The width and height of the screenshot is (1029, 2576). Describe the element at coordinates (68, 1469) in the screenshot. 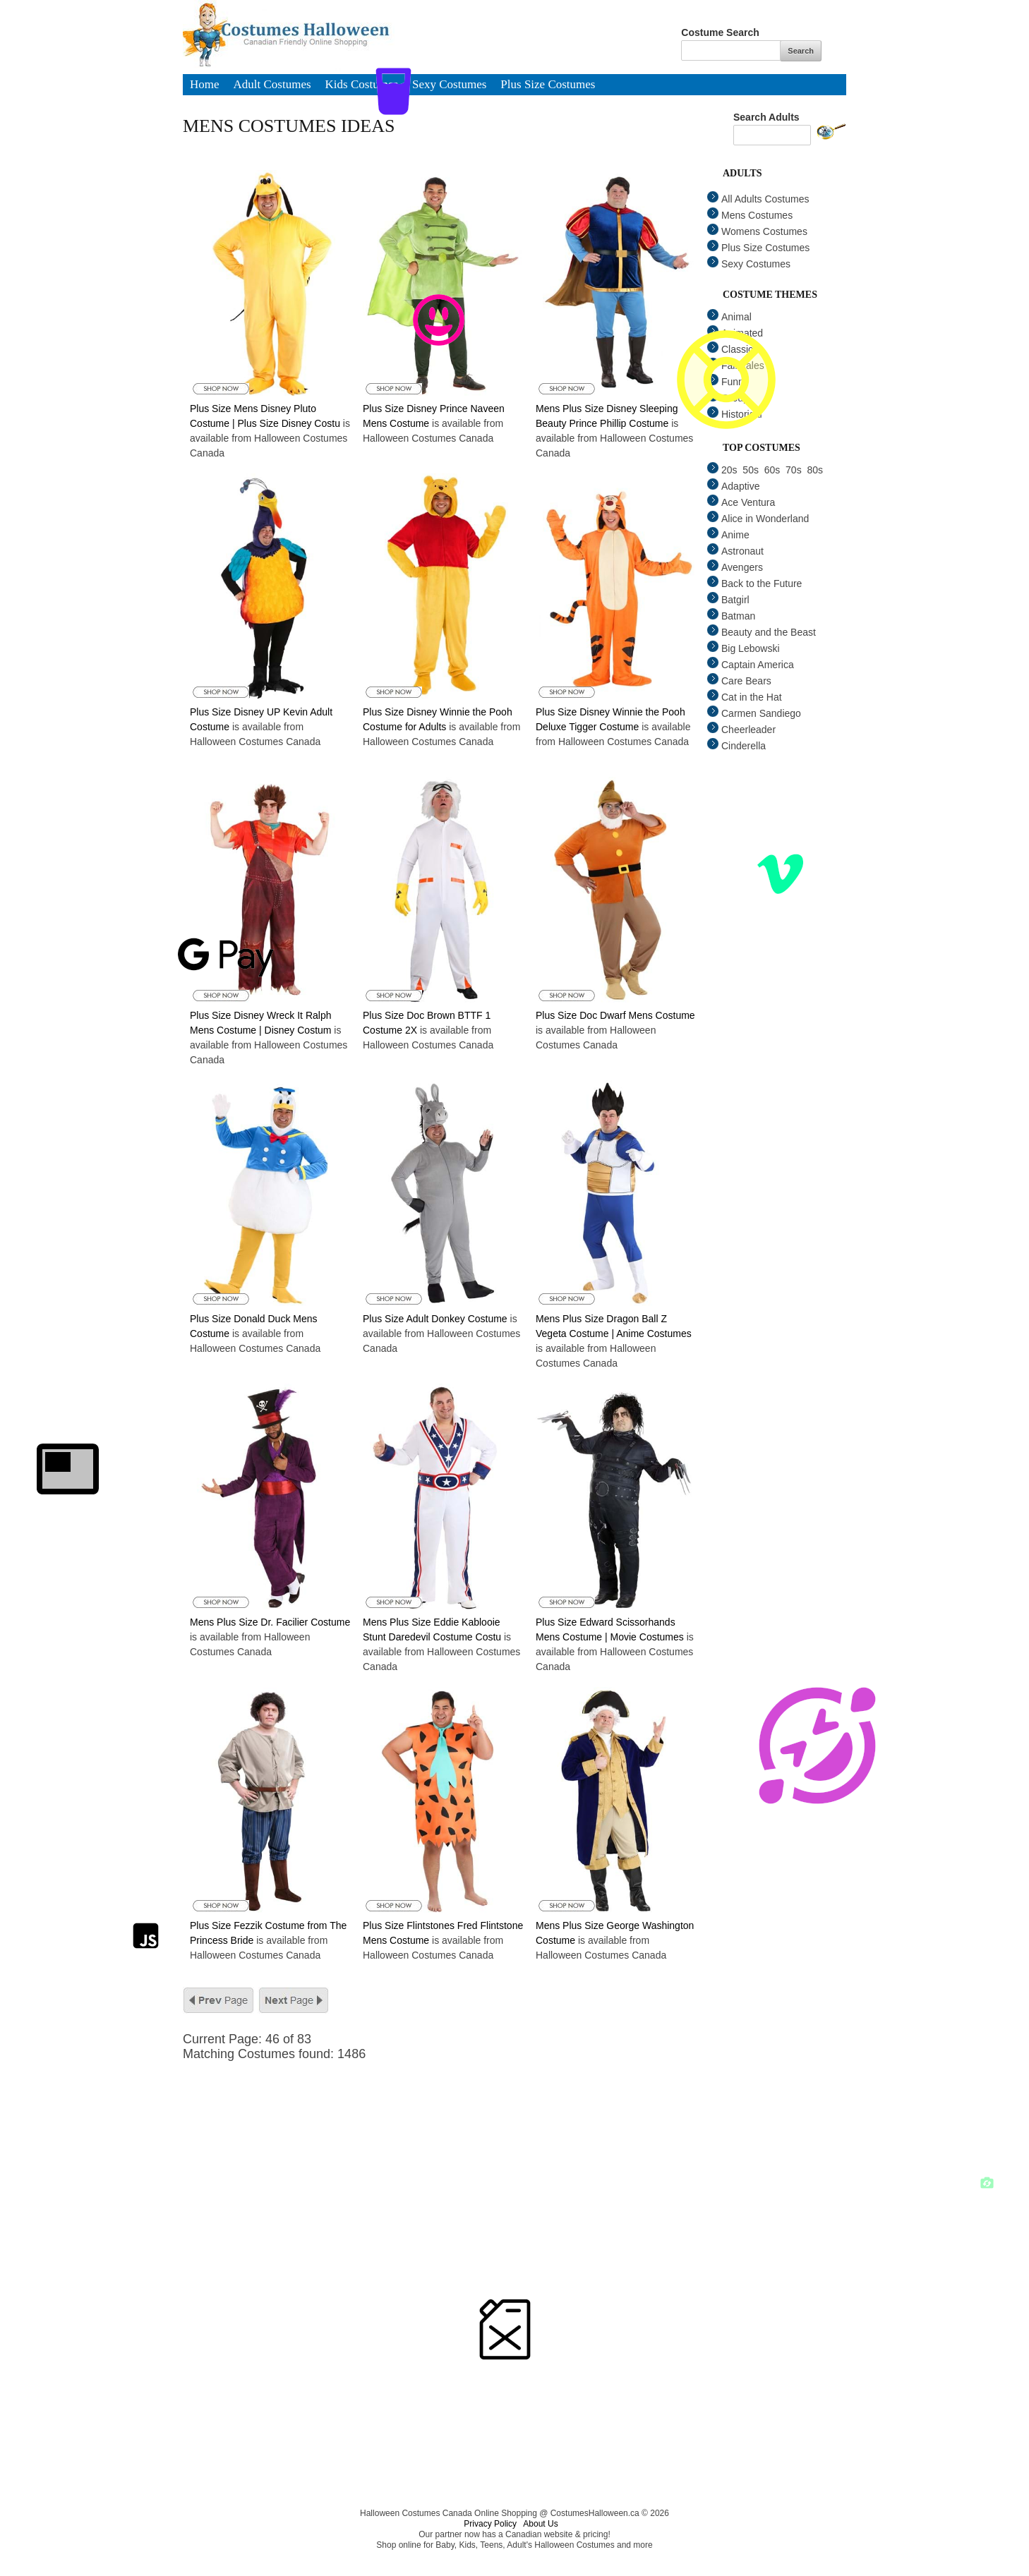

I see `access featured or highlighted video content` at that location.